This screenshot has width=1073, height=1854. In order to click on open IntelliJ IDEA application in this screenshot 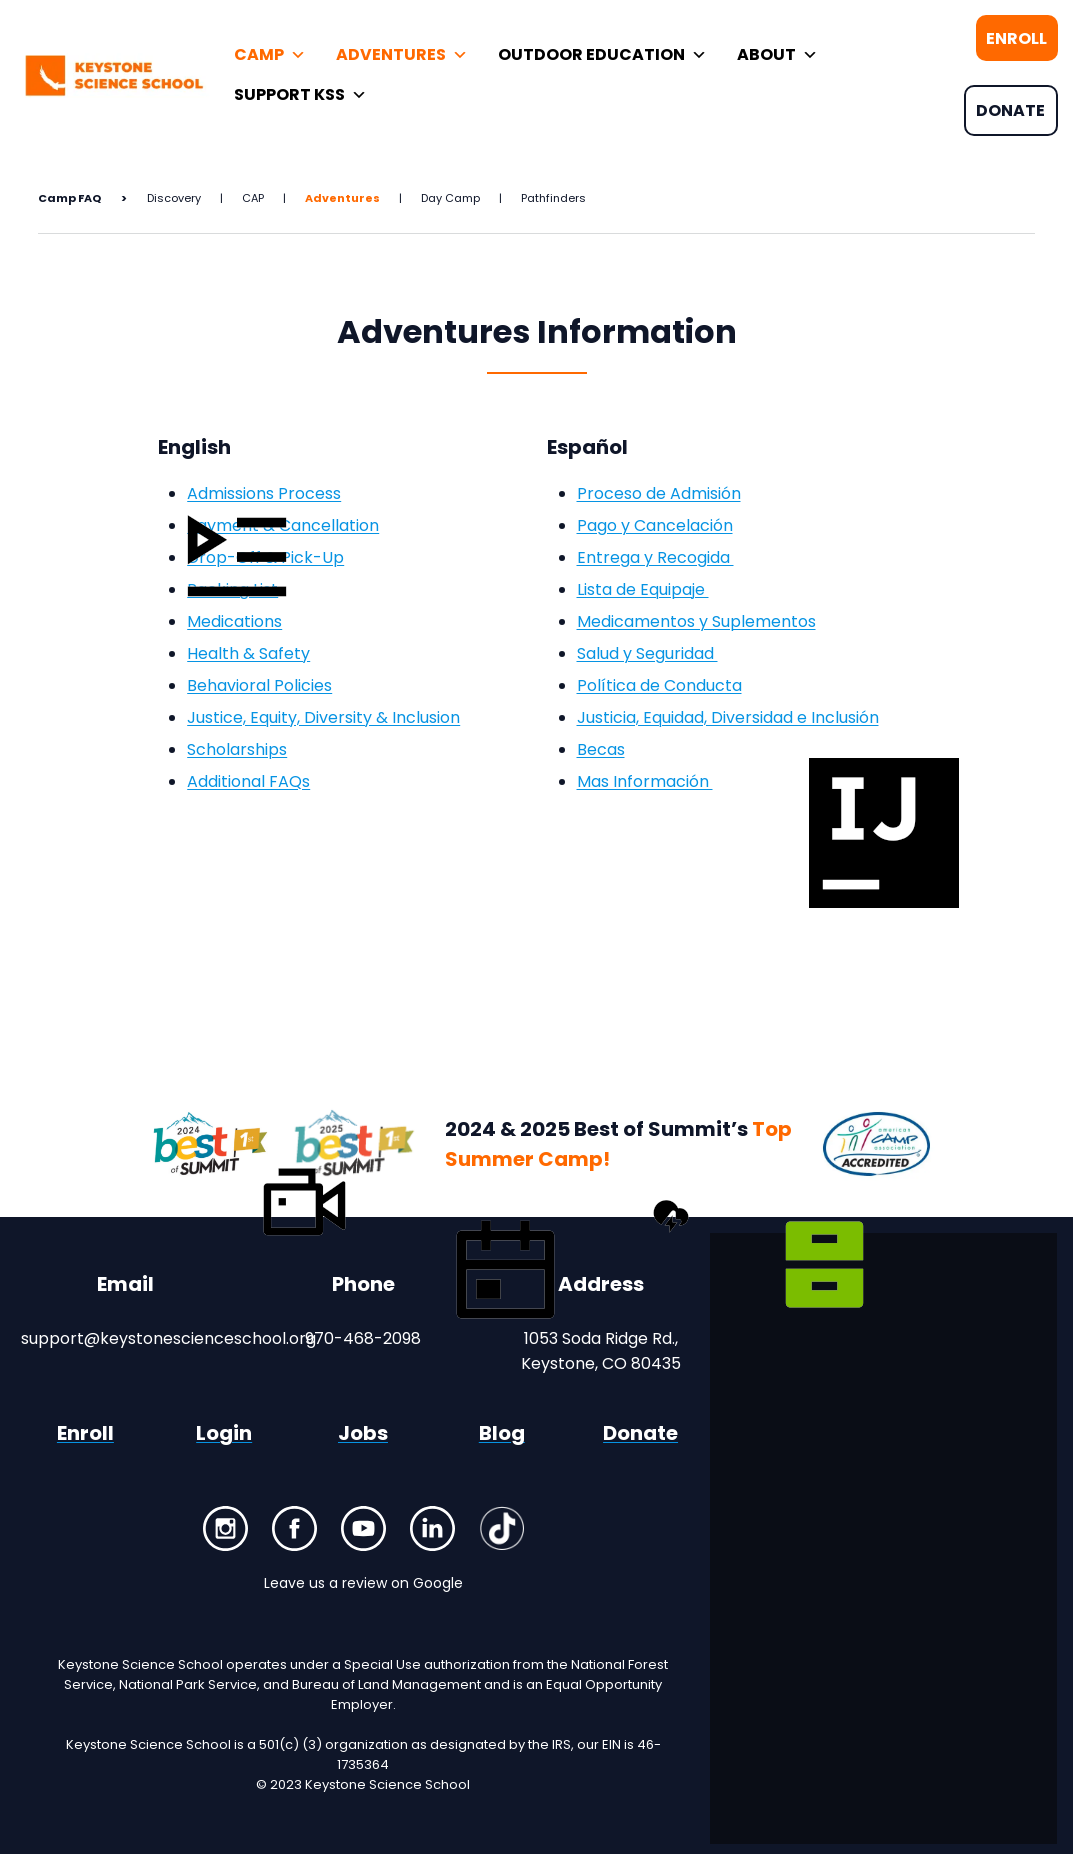, I will do `click(884, 833)`.